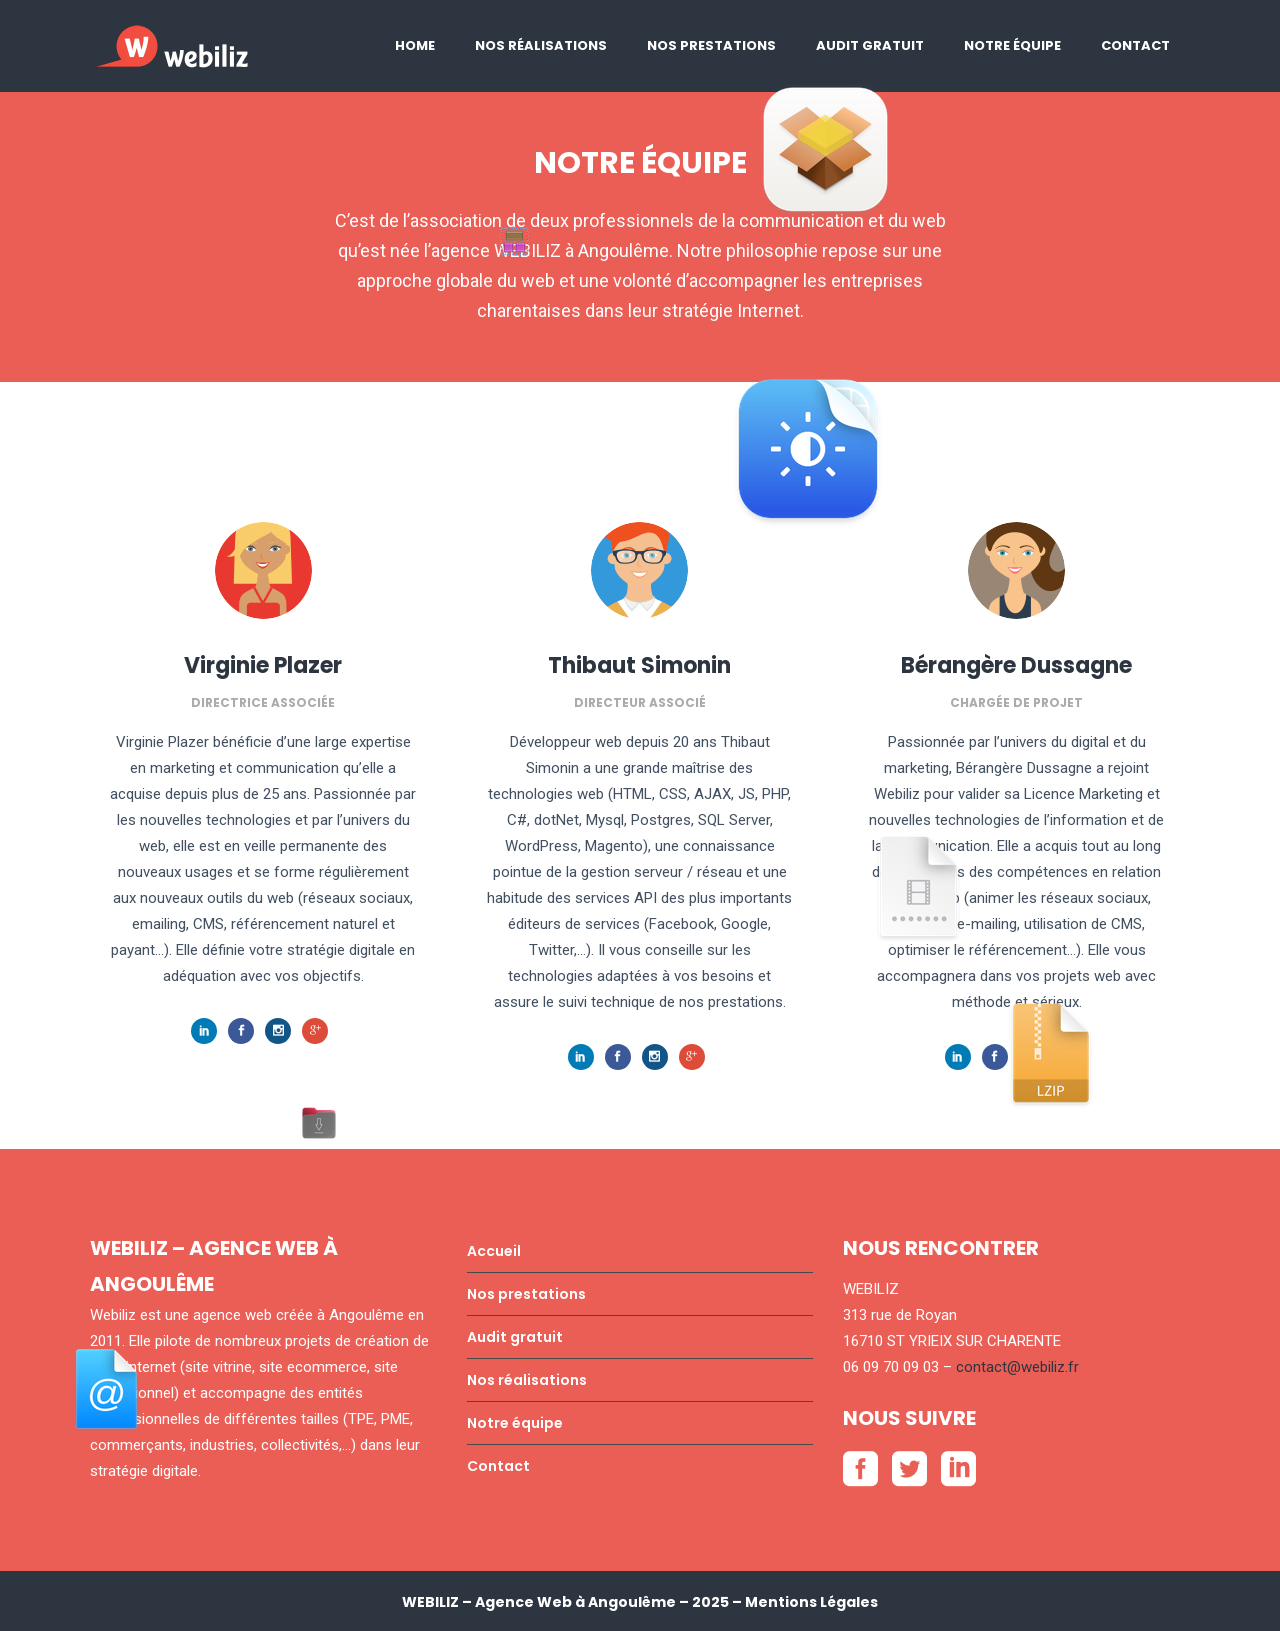  What do you see at coordinates (825, 149) in the screenshot?
I see `open gdebi package installer` at bounding box center [825, 149].